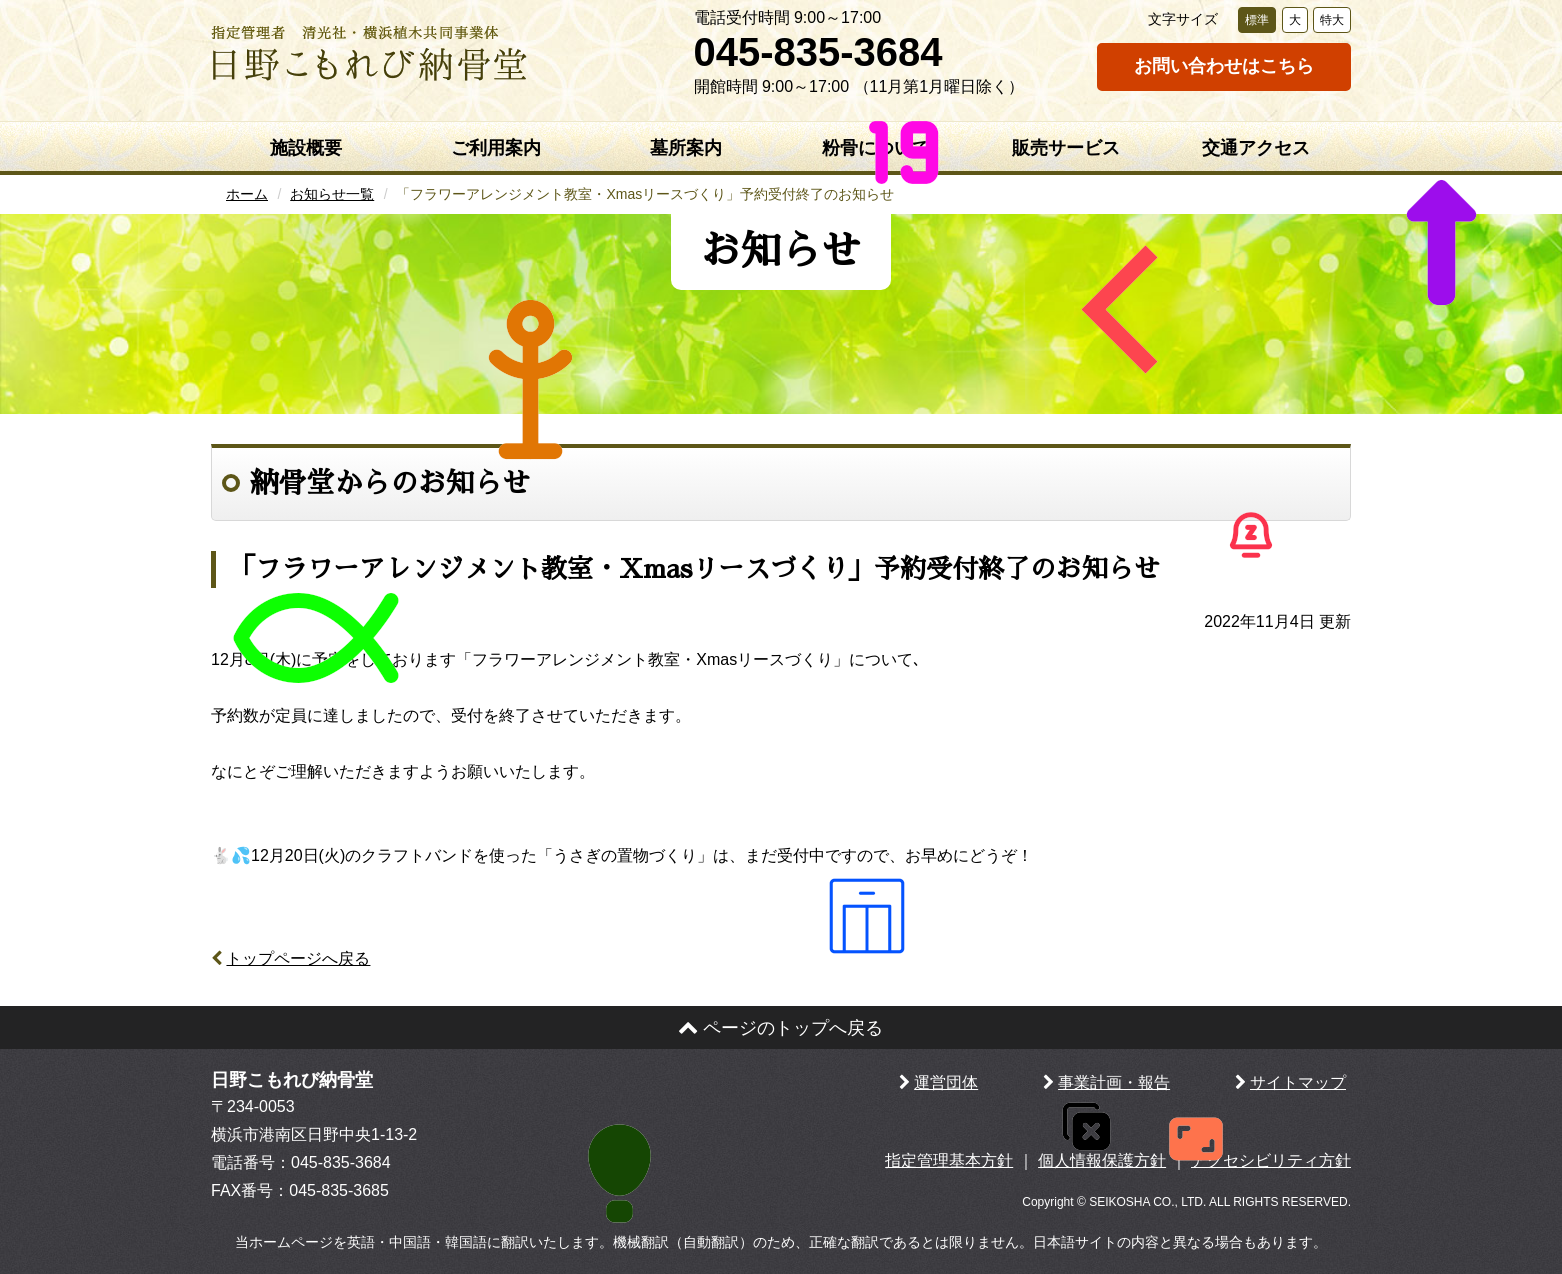 The width and height of the screenshot is (1562, 1274). Describe the element at coordinates (1441, 242) in the screenshot. I see `scroll to top of page` at that location.